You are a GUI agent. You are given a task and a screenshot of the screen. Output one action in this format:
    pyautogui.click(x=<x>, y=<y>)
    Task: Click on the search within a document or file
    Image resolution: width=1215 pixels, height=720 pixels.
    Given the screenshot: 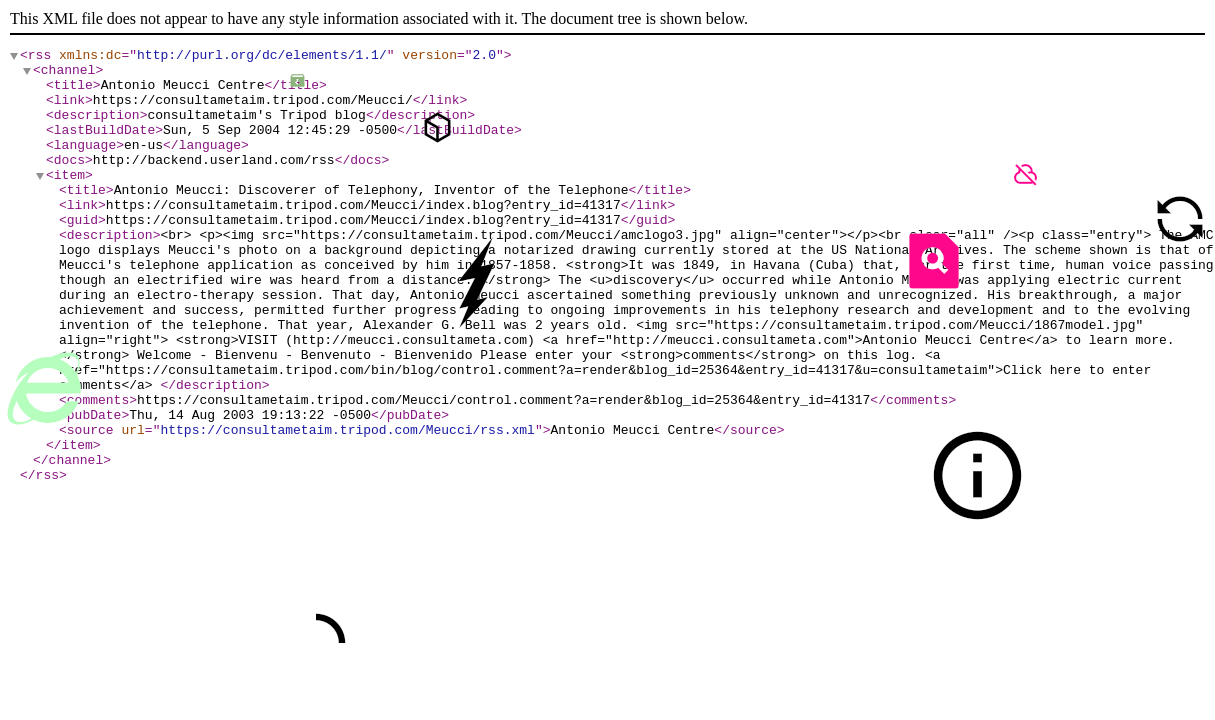 What is the action you would take?
    pyautogui.click(x=934, y=261)
    